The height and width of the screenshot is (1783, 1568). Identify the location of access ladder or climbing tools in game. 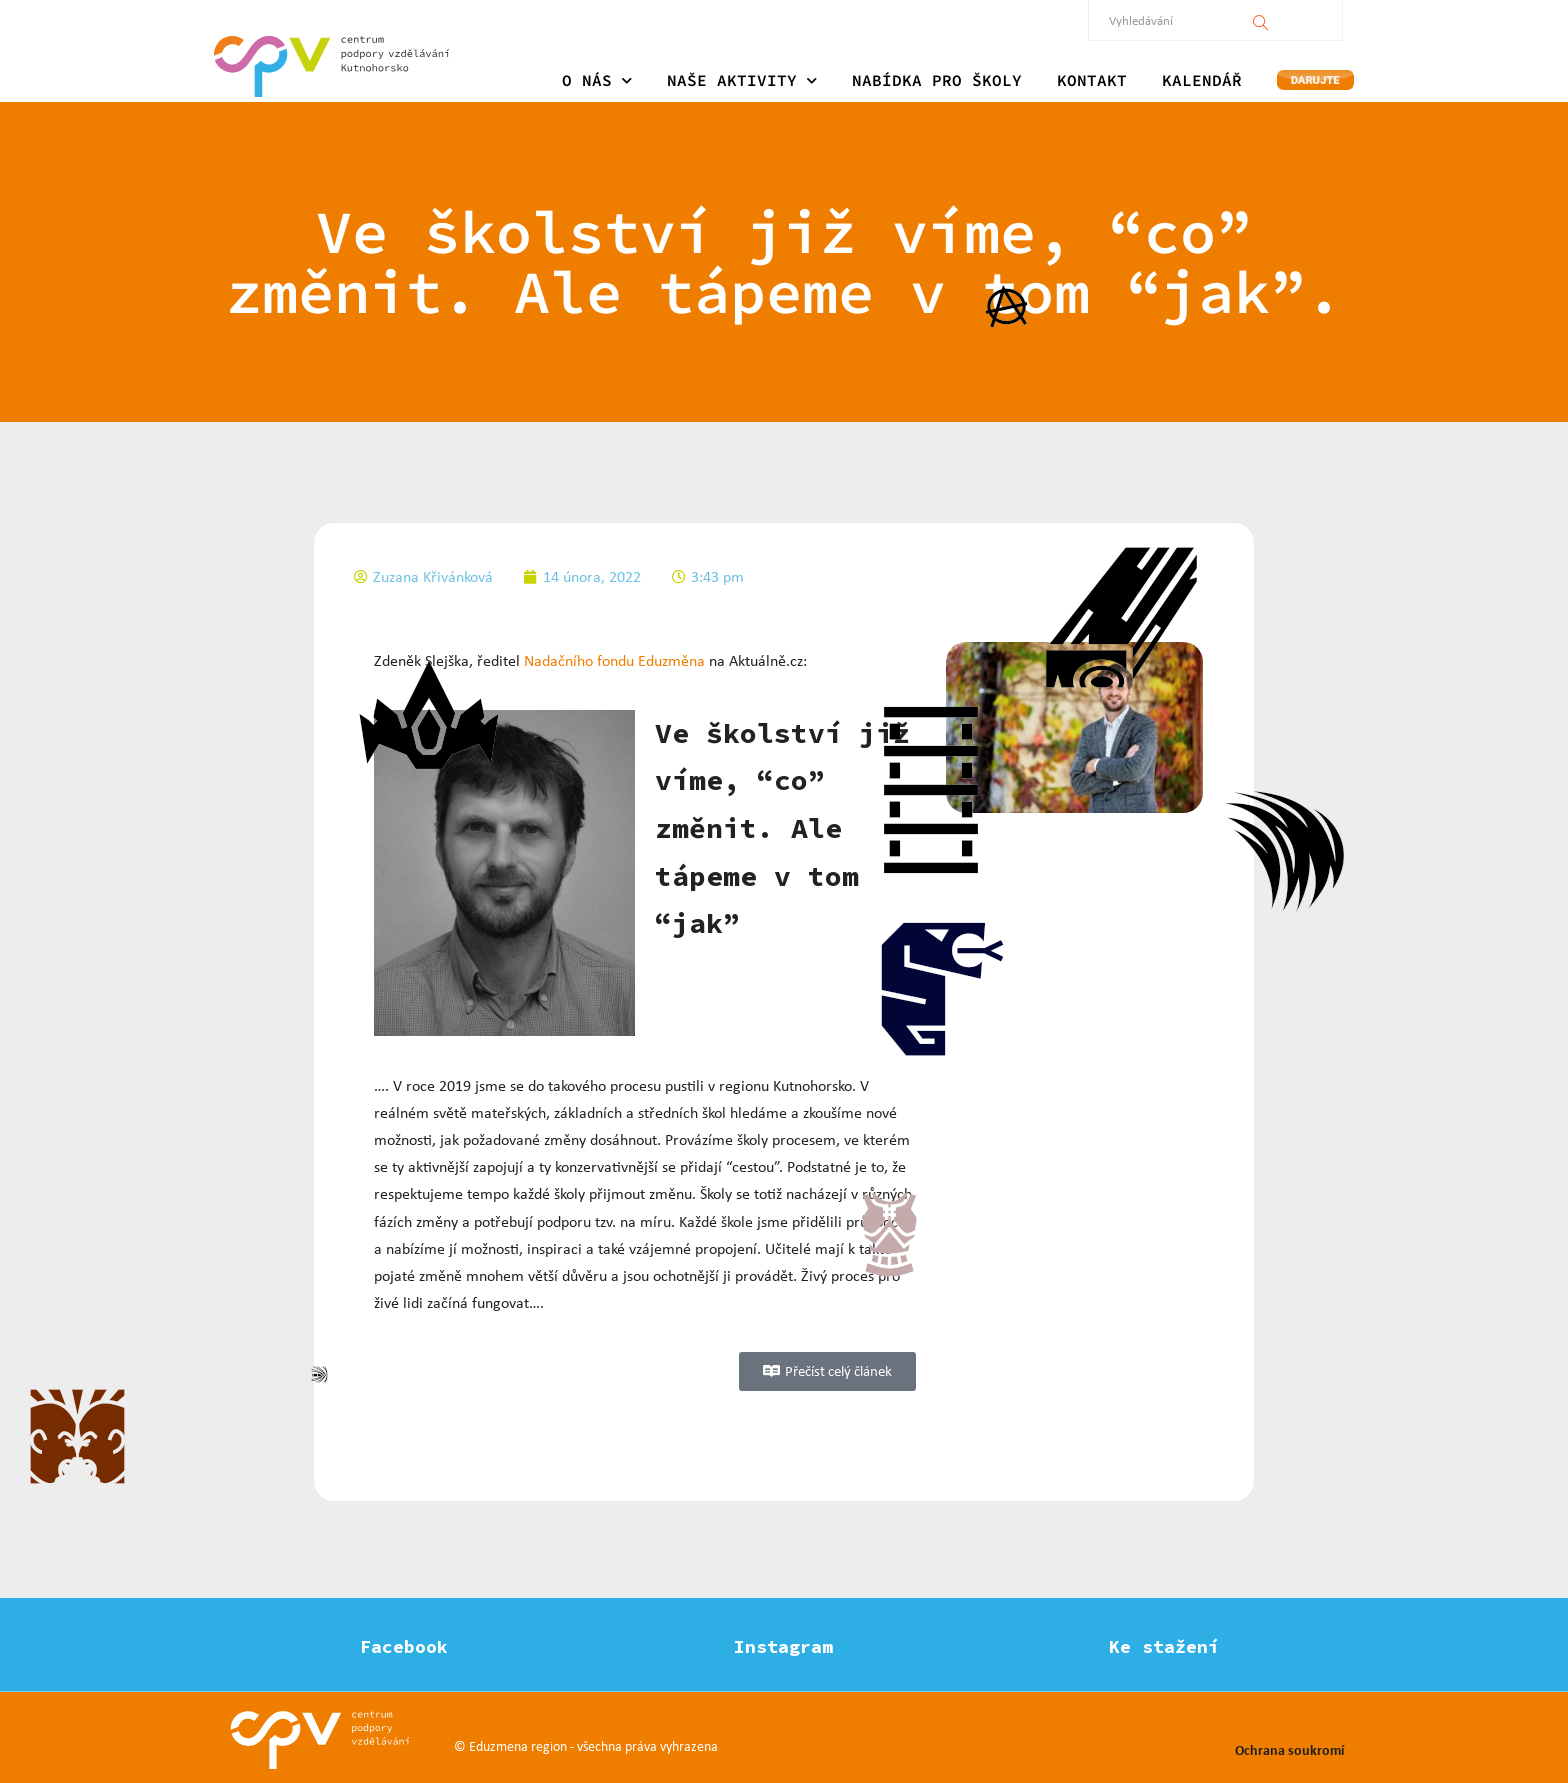
(931, 790).